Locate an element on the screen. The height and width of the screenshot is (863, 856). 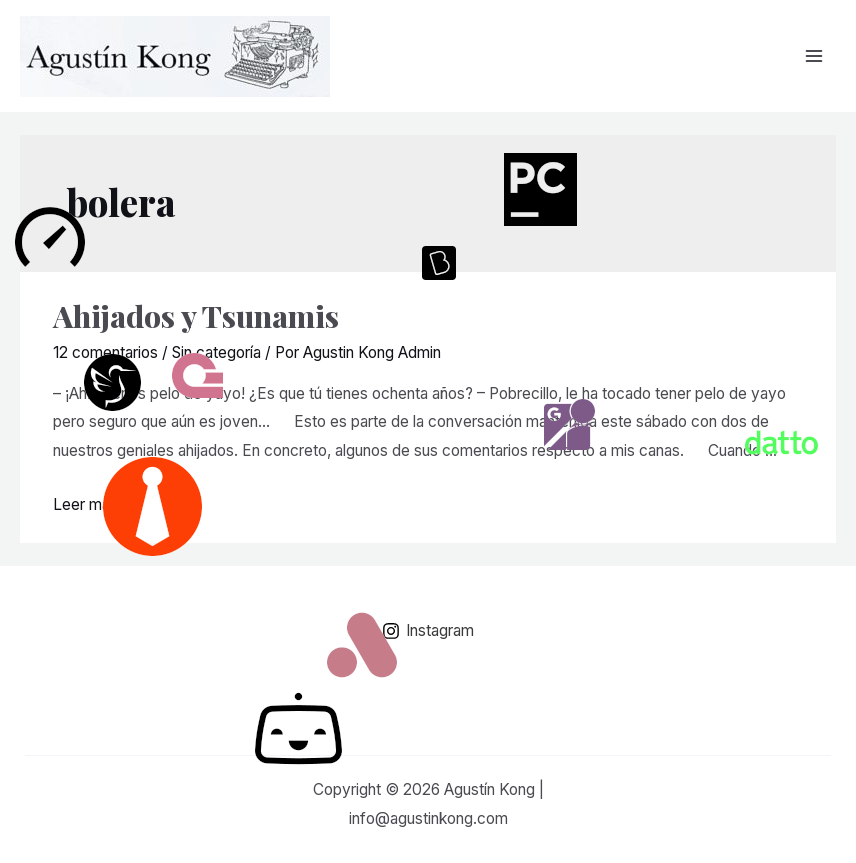
analogue brand logo is located at coordinates (362, 645).